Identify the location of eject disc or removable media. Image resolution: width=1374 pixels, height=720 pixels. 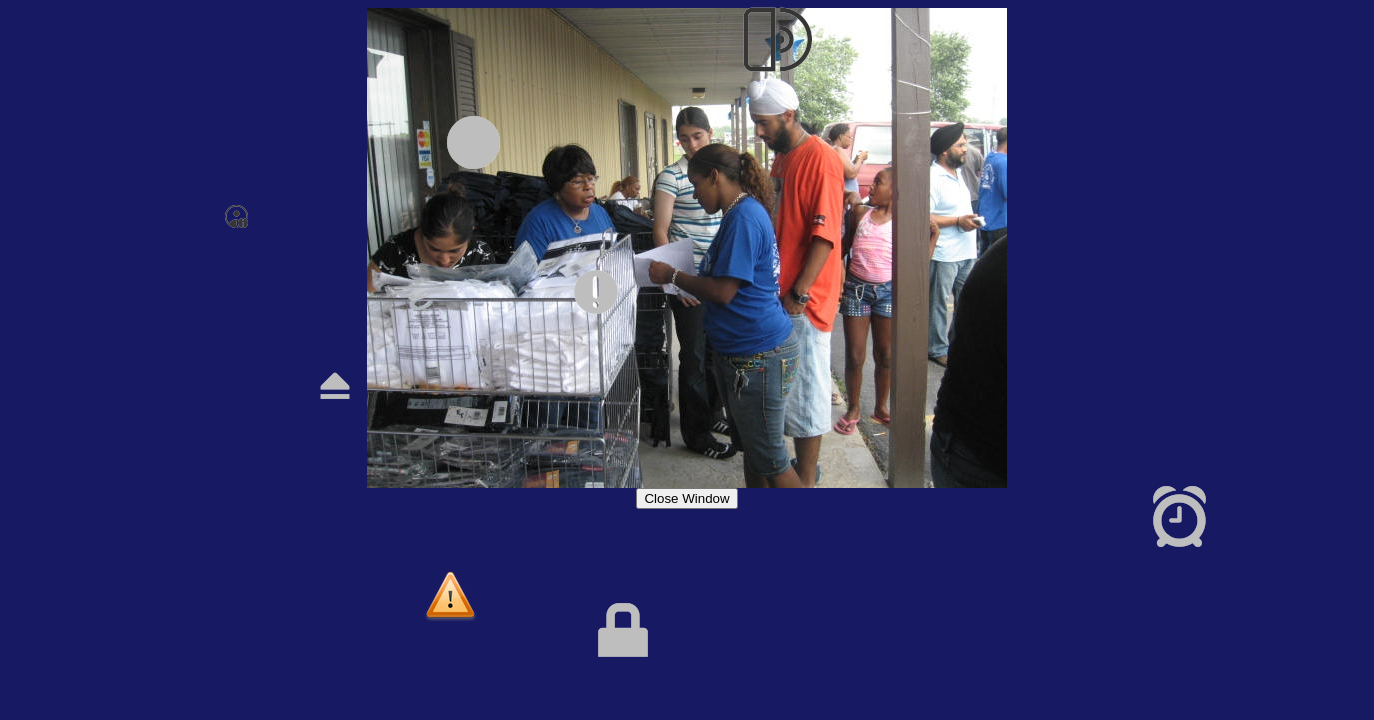
(335, 387).